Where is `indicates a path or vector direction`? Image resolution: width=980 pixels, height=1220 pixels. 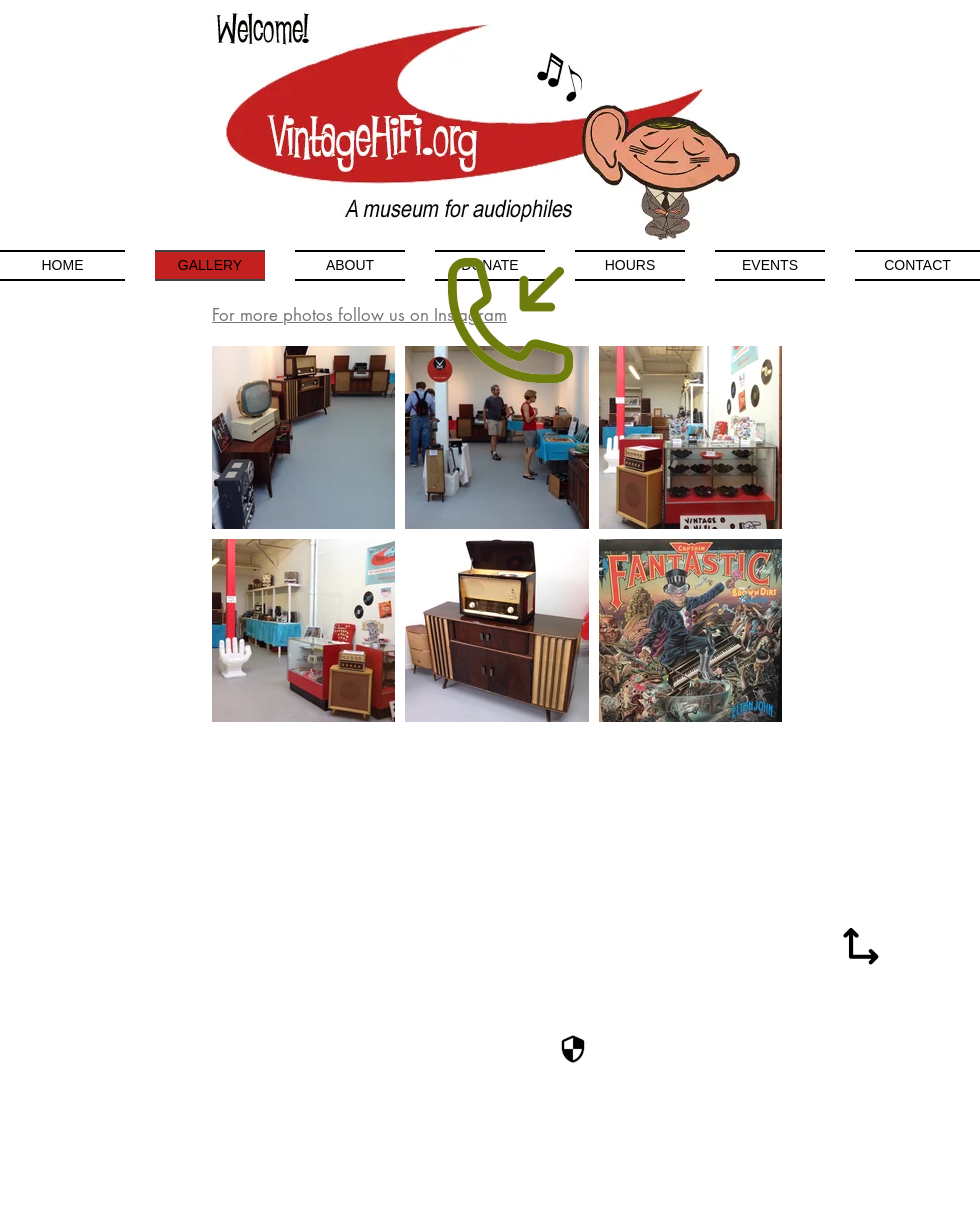 indicates a path or vector direction is located at coordinates (859, 945).